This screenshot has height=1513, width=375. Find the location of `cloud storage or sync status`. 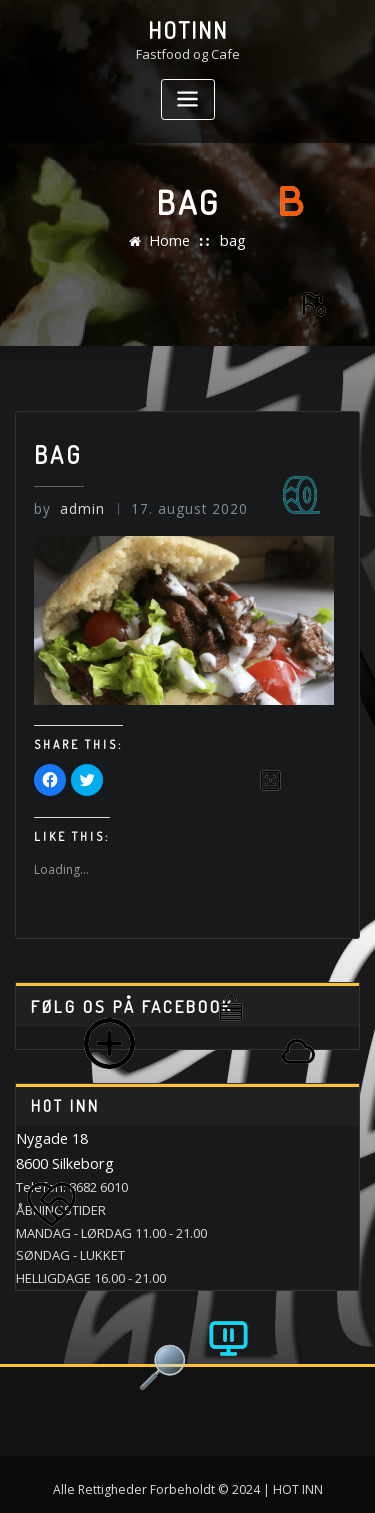

cloud storage or sync status is located at coordinates (298, 1051).